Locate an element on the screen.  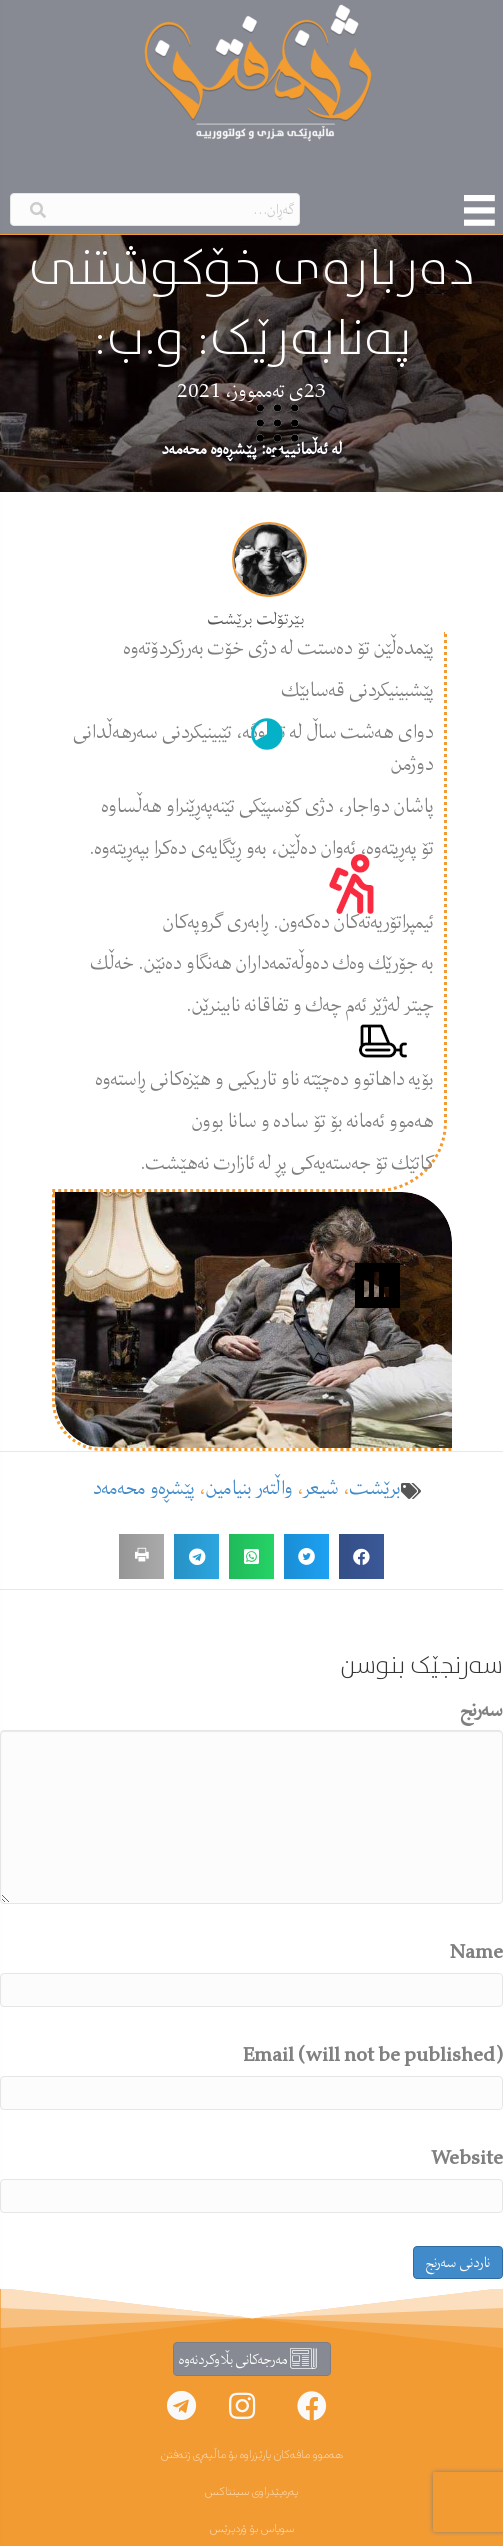
open numeric keypad for input is located at coordinates (277, 429).